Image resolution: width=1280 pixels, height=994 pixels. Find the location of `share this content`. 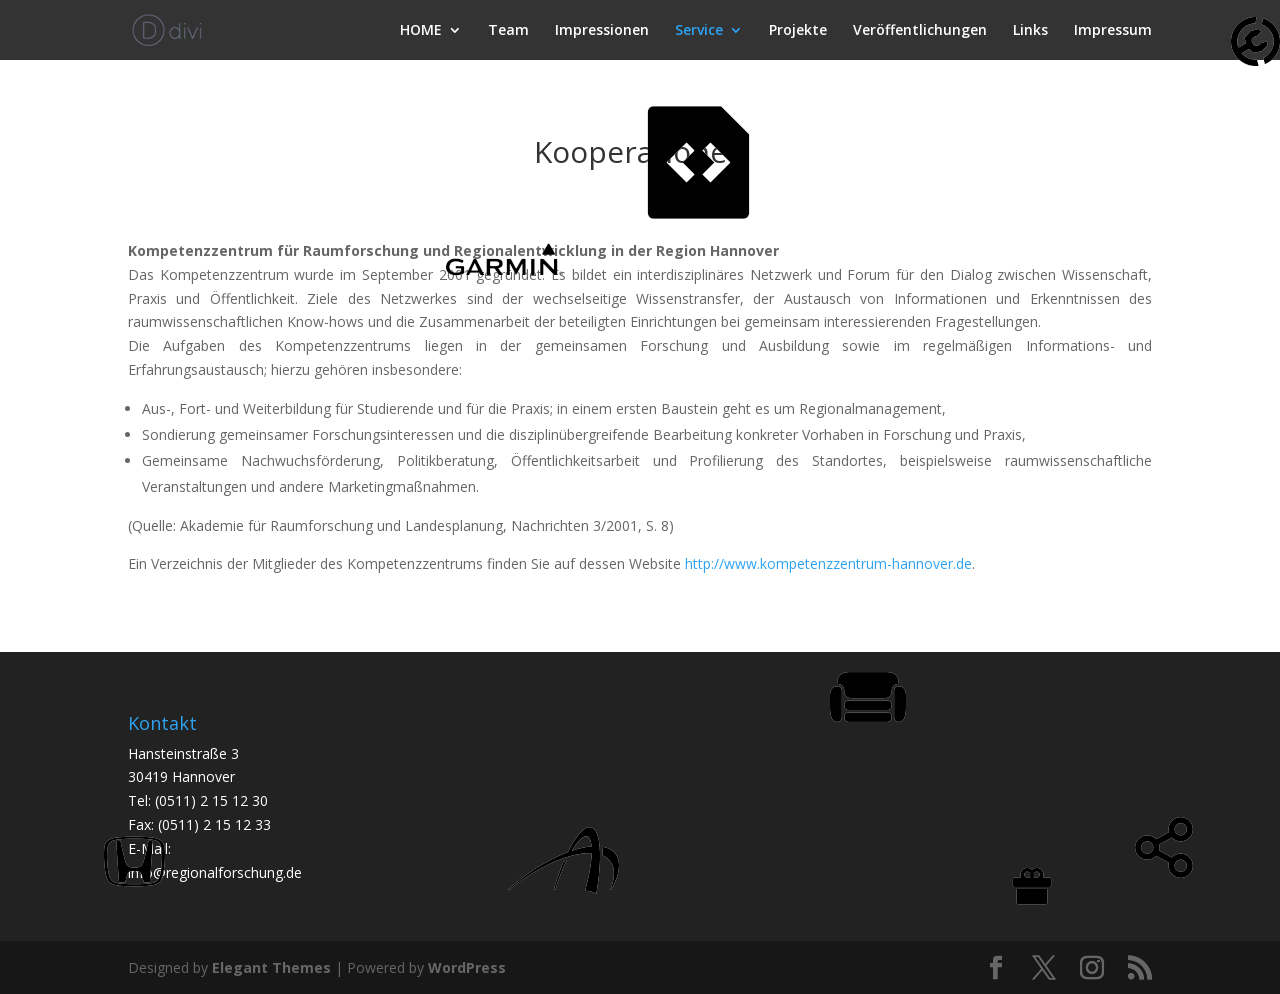

share this content is located at coordinates (1165, 847).